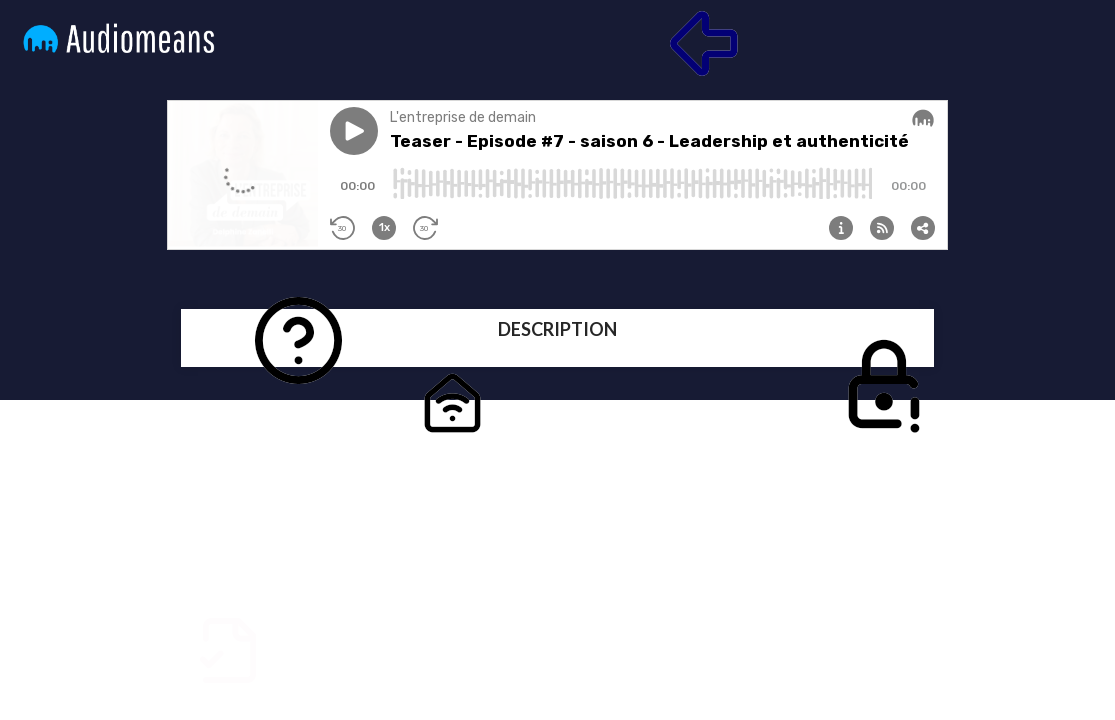 Image resolution: width=1115 pixels, height=720 pixels. Describe the element at coordinates (229, 650) in the screenshot. I see `file successfully uploaded or saved` at that location.